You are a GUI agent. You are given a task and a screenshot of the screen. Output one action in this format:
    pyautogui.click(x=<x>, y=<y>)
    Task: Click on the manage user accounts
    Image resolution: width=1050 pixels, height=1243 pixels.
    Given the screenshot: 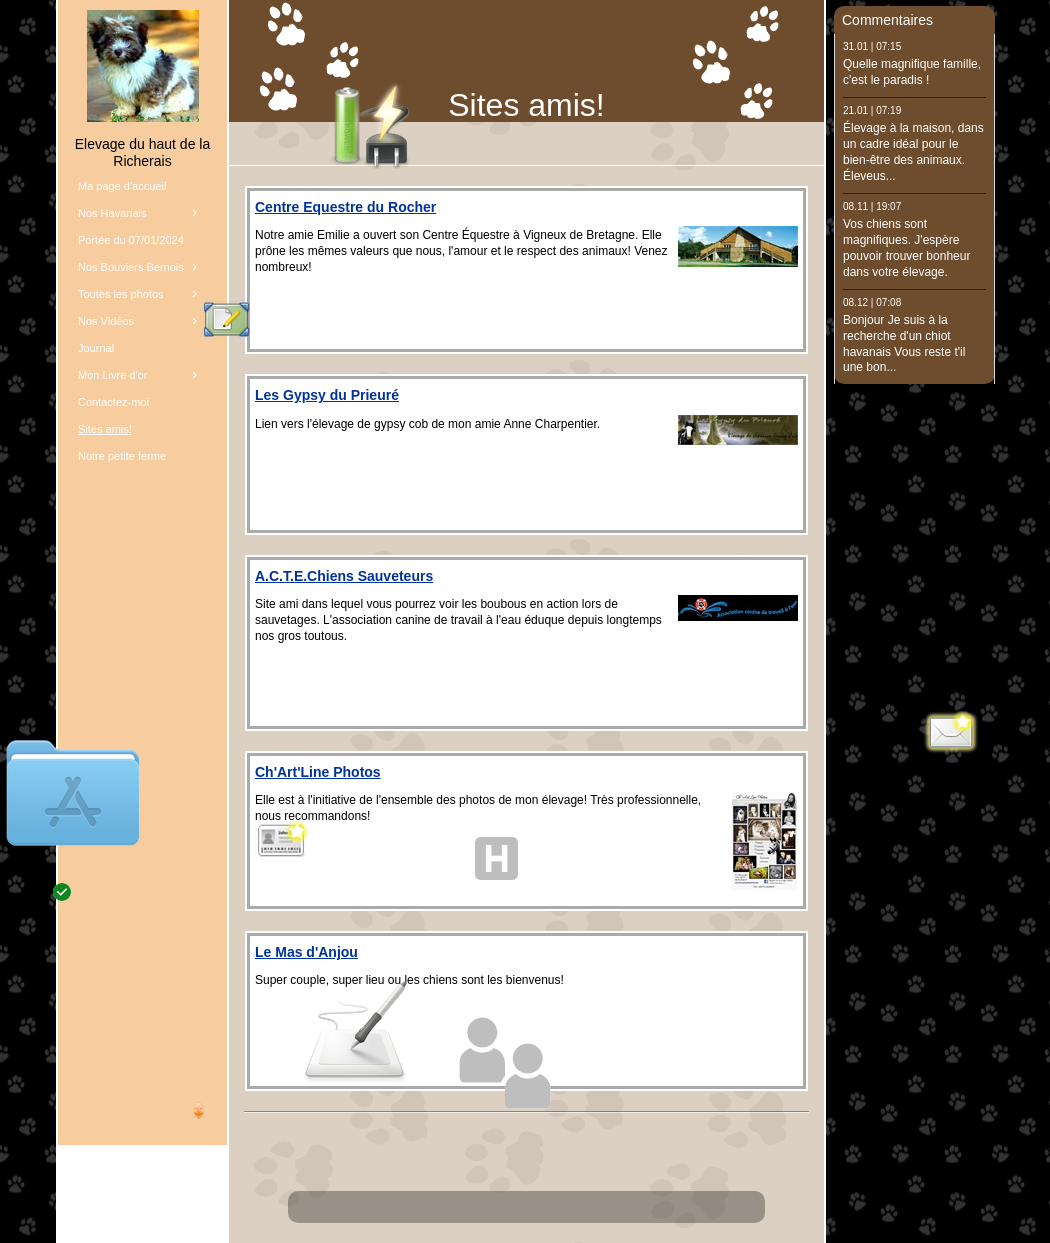 What is the action you would take?
    pyautogui.click(x=505, y=1063)
    